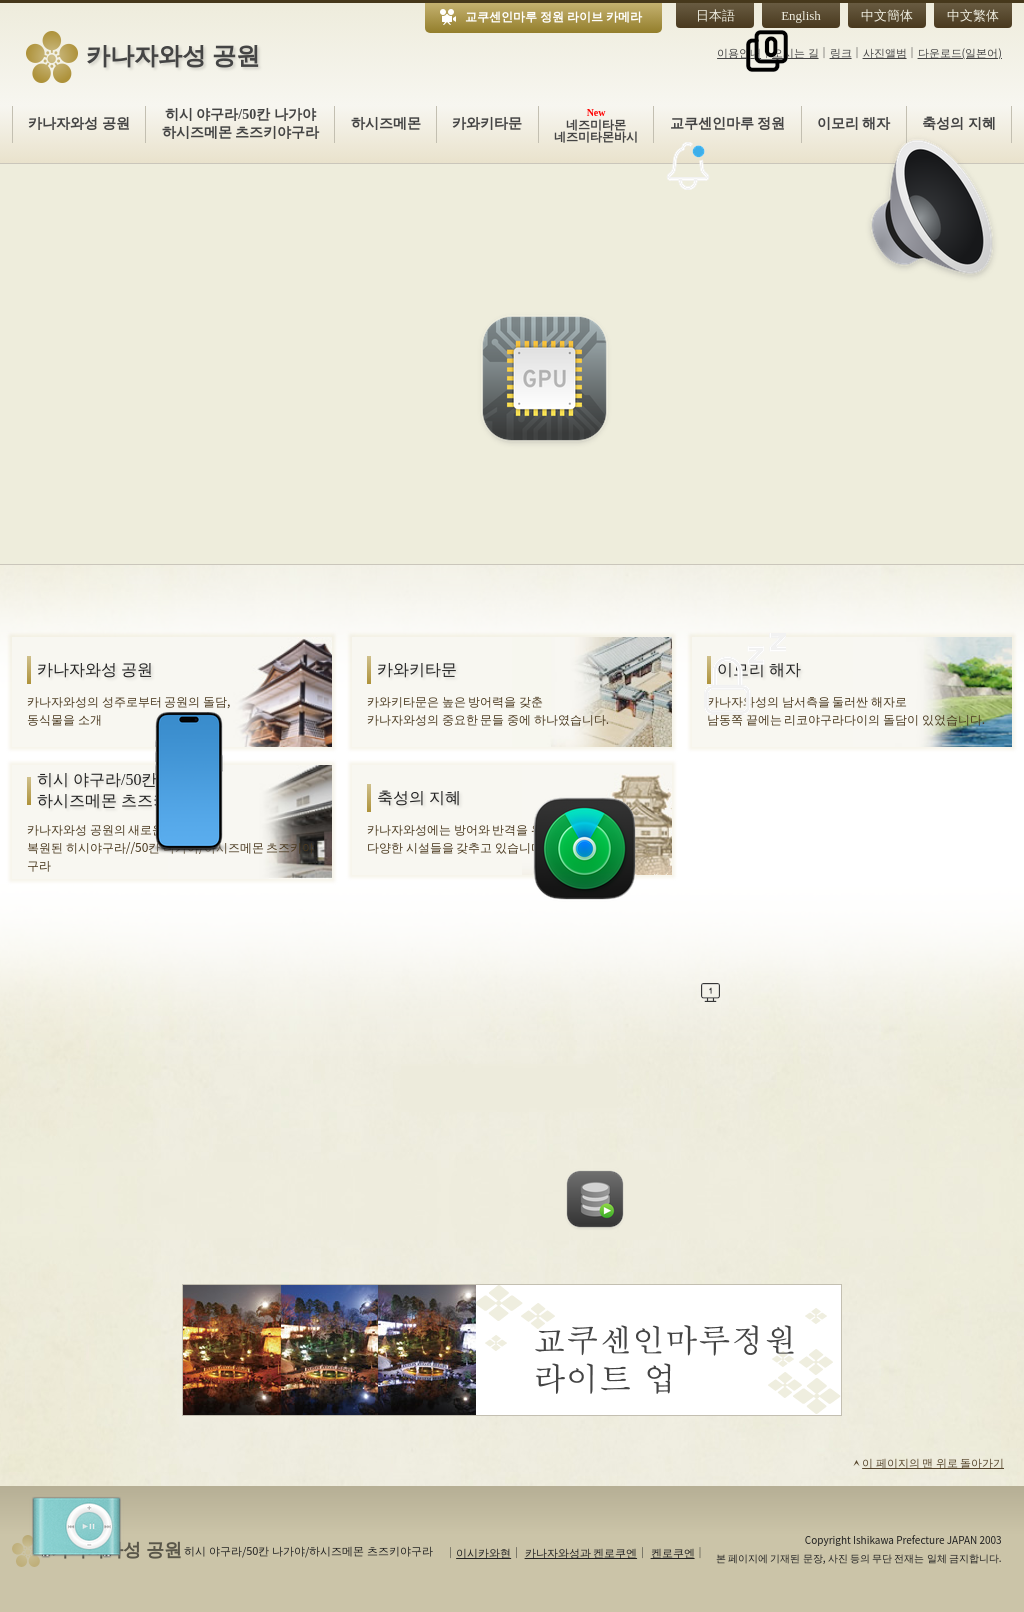  Describe the element at coordinates (76, 1510) in the screenshot. I see `iPod shuffle device connected` at that location.